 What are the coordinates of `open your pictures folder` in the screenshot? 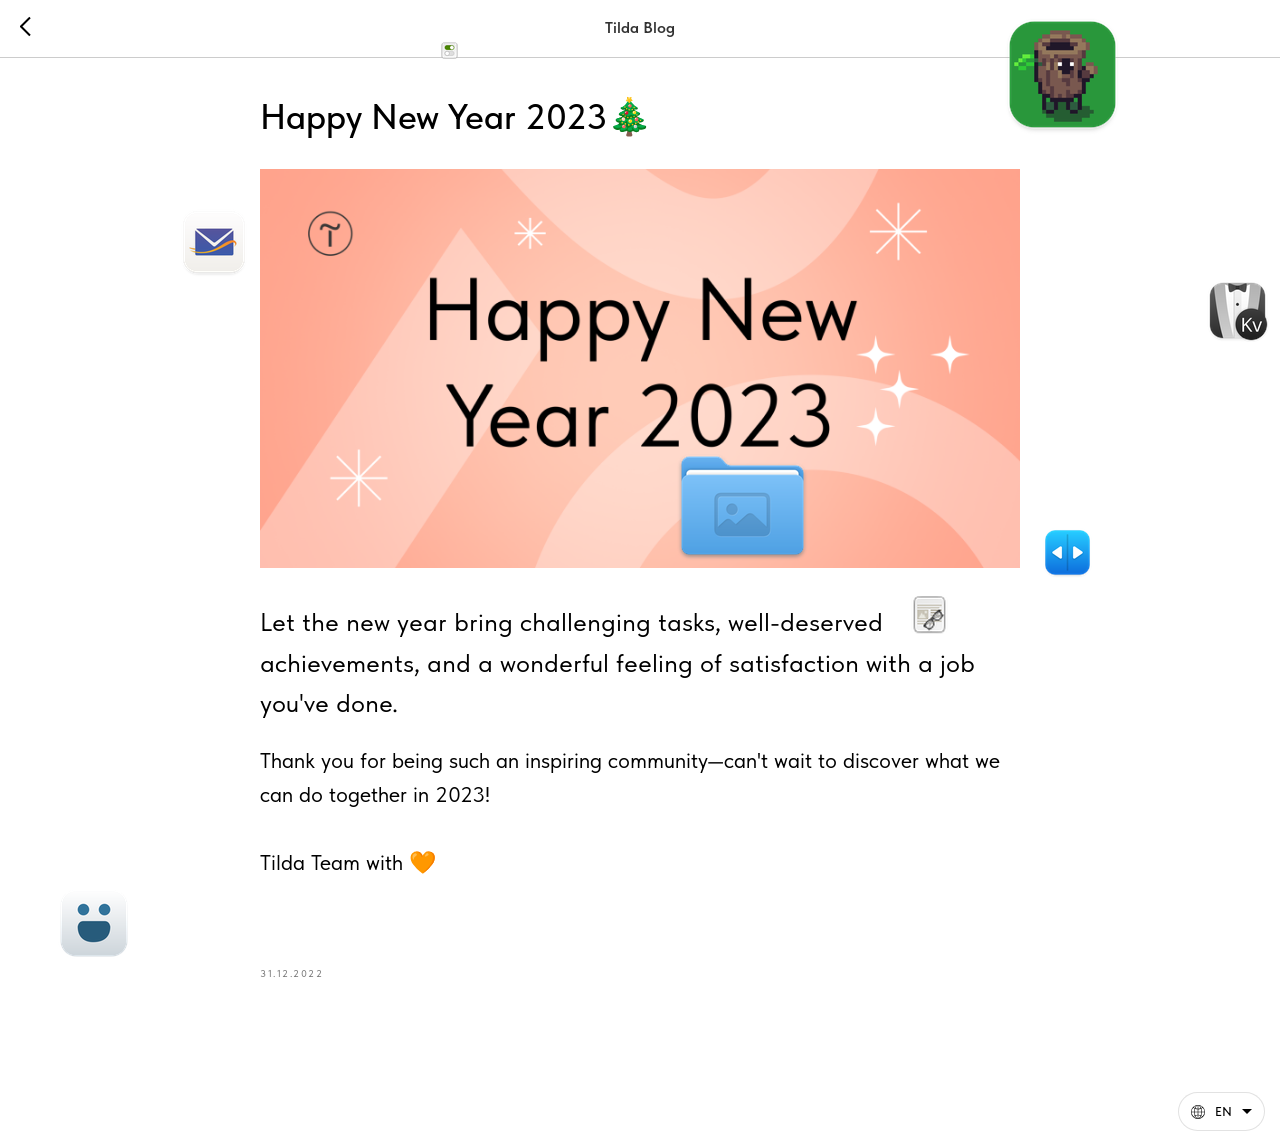 It's located at (742, 505).